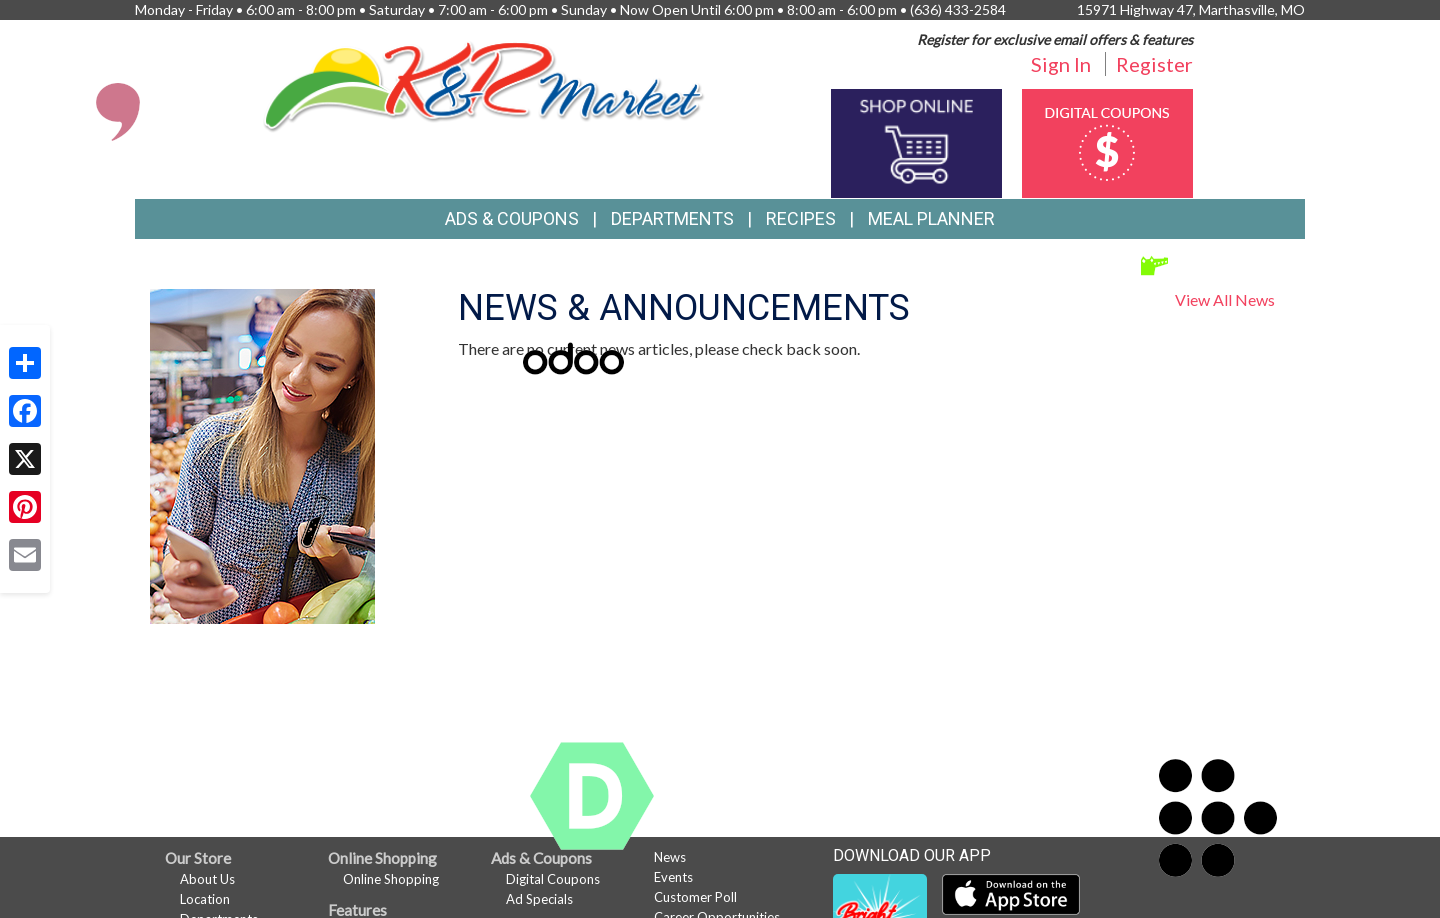 The width and height of the screenshot is (1440, 918). What do you see at coordinates (592, 796) in the screenshot?
I see `link to devpost profile or portfolio` at bounding box center [592, 796].